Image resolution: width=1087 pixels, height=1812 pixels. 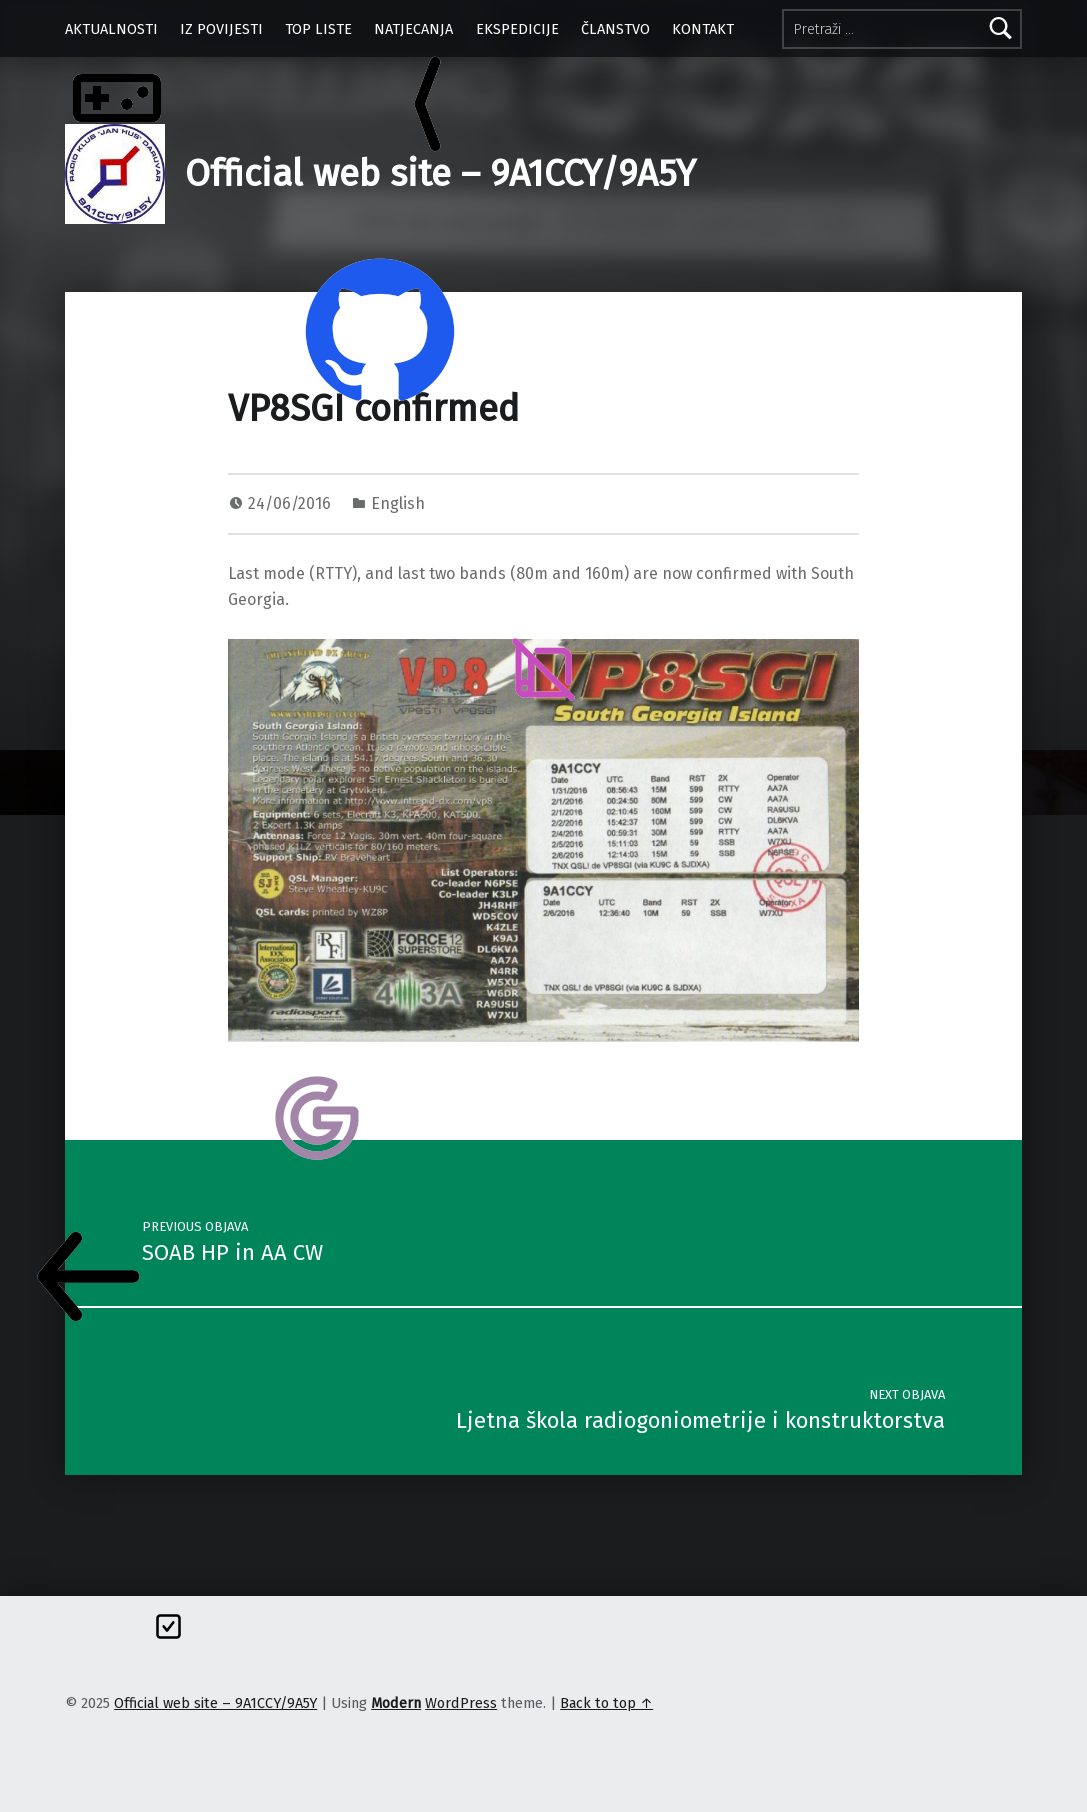 I want to click on navigate to the previous item or page, so click(x=430, y=104).